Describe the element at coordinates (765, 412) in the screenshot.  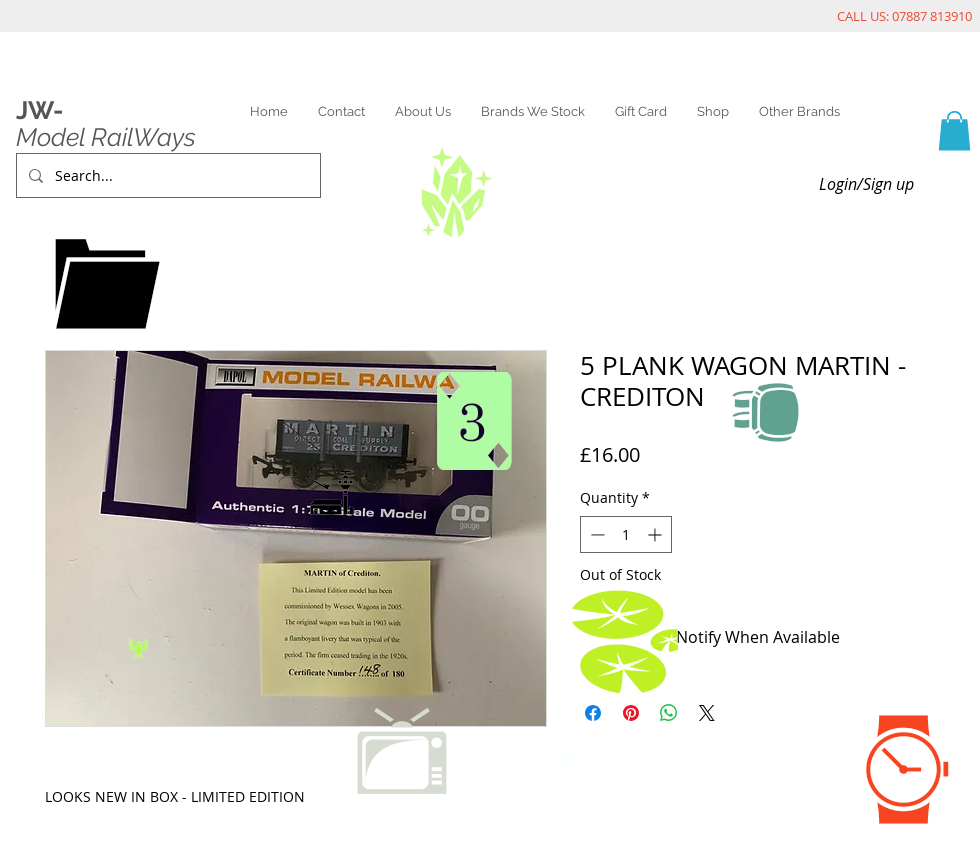
I see `select knee pad equipment for your character` at that location.